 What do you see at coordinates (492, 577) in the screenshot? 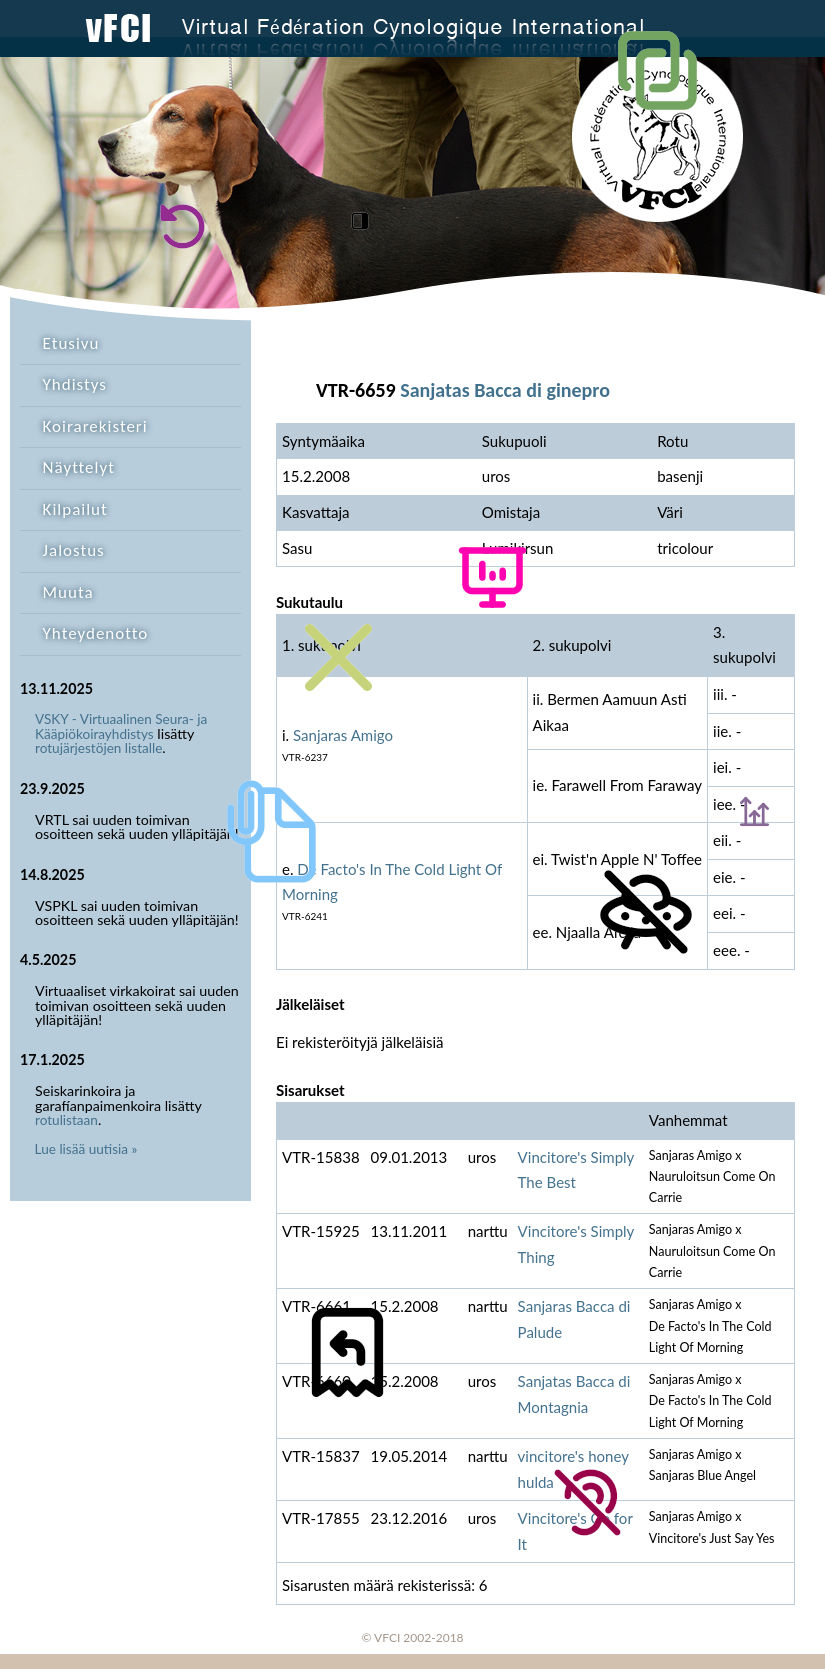
I see `view presentation analytics` at bounding box center [492, 577].